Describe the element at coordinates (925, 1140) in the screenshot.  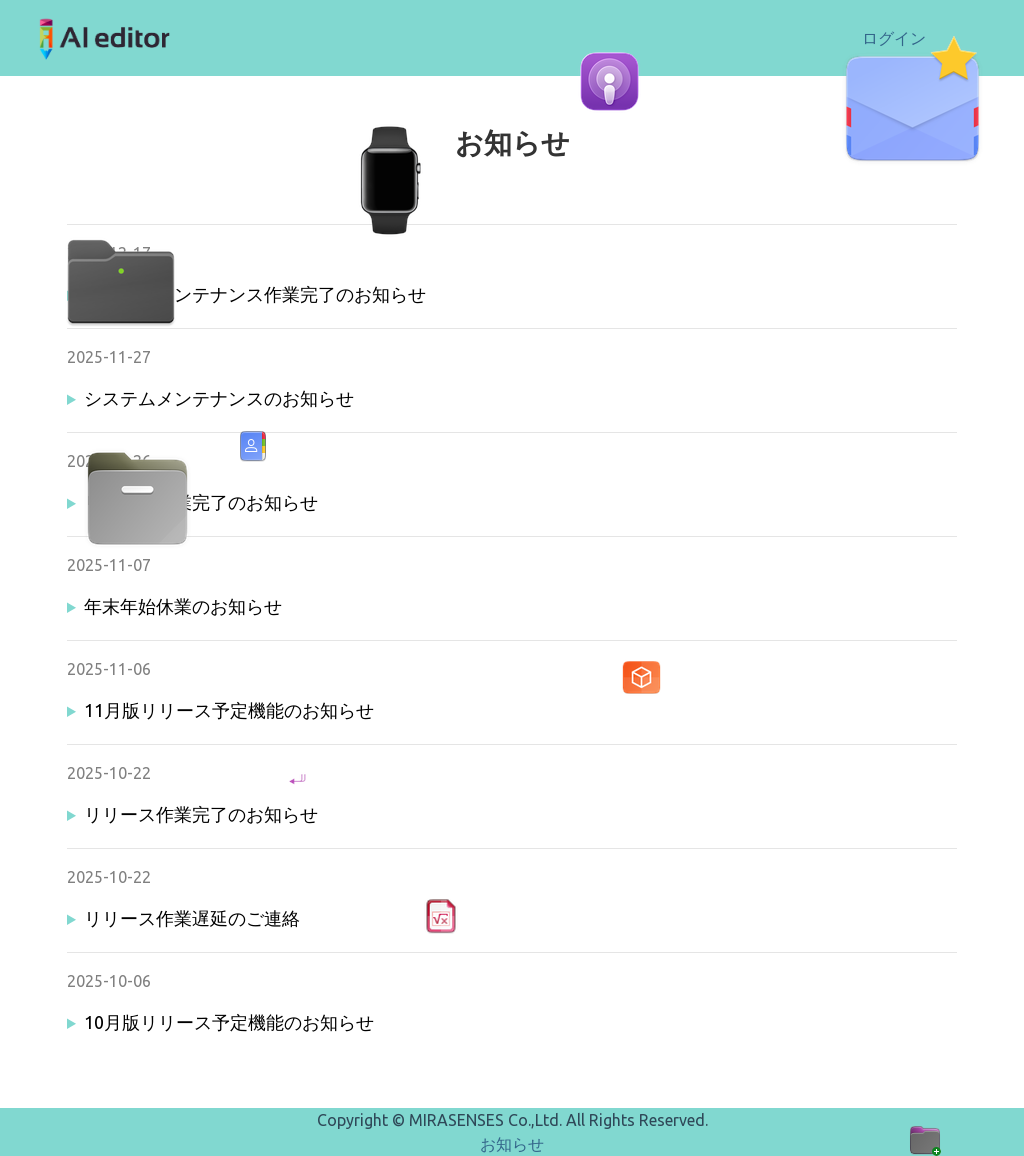
I see `create a new folder` at that location.